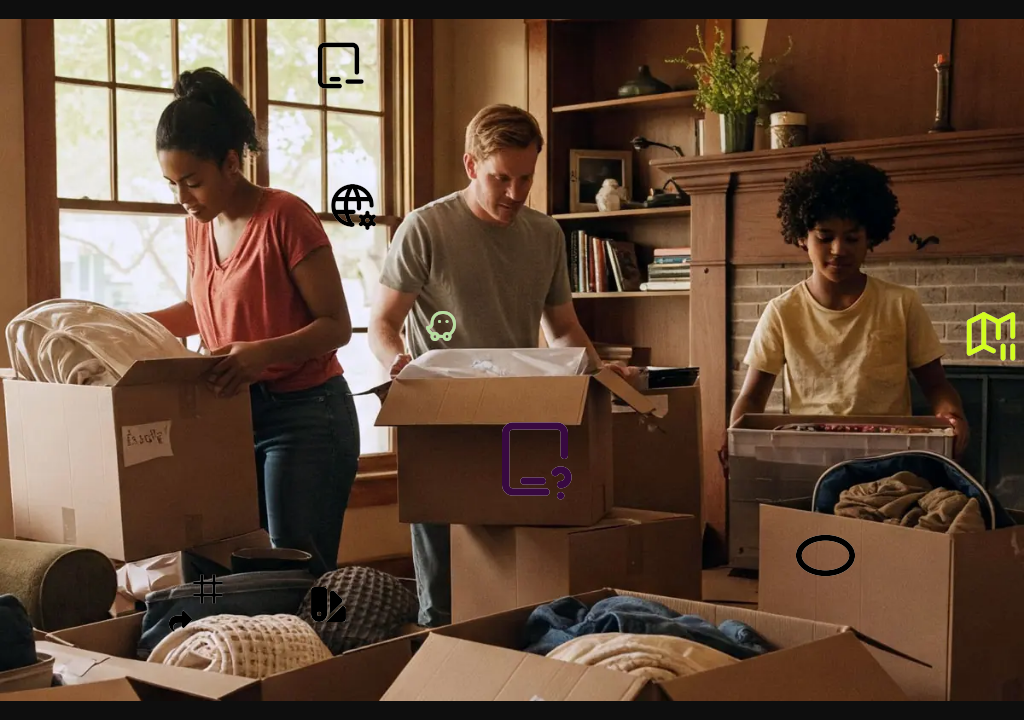 The width and height of the screenshot is (1024, 720). Describe the element at coordinates (535, 459) in the screenshot. I see `iPad help or troubleshooting` at that location.